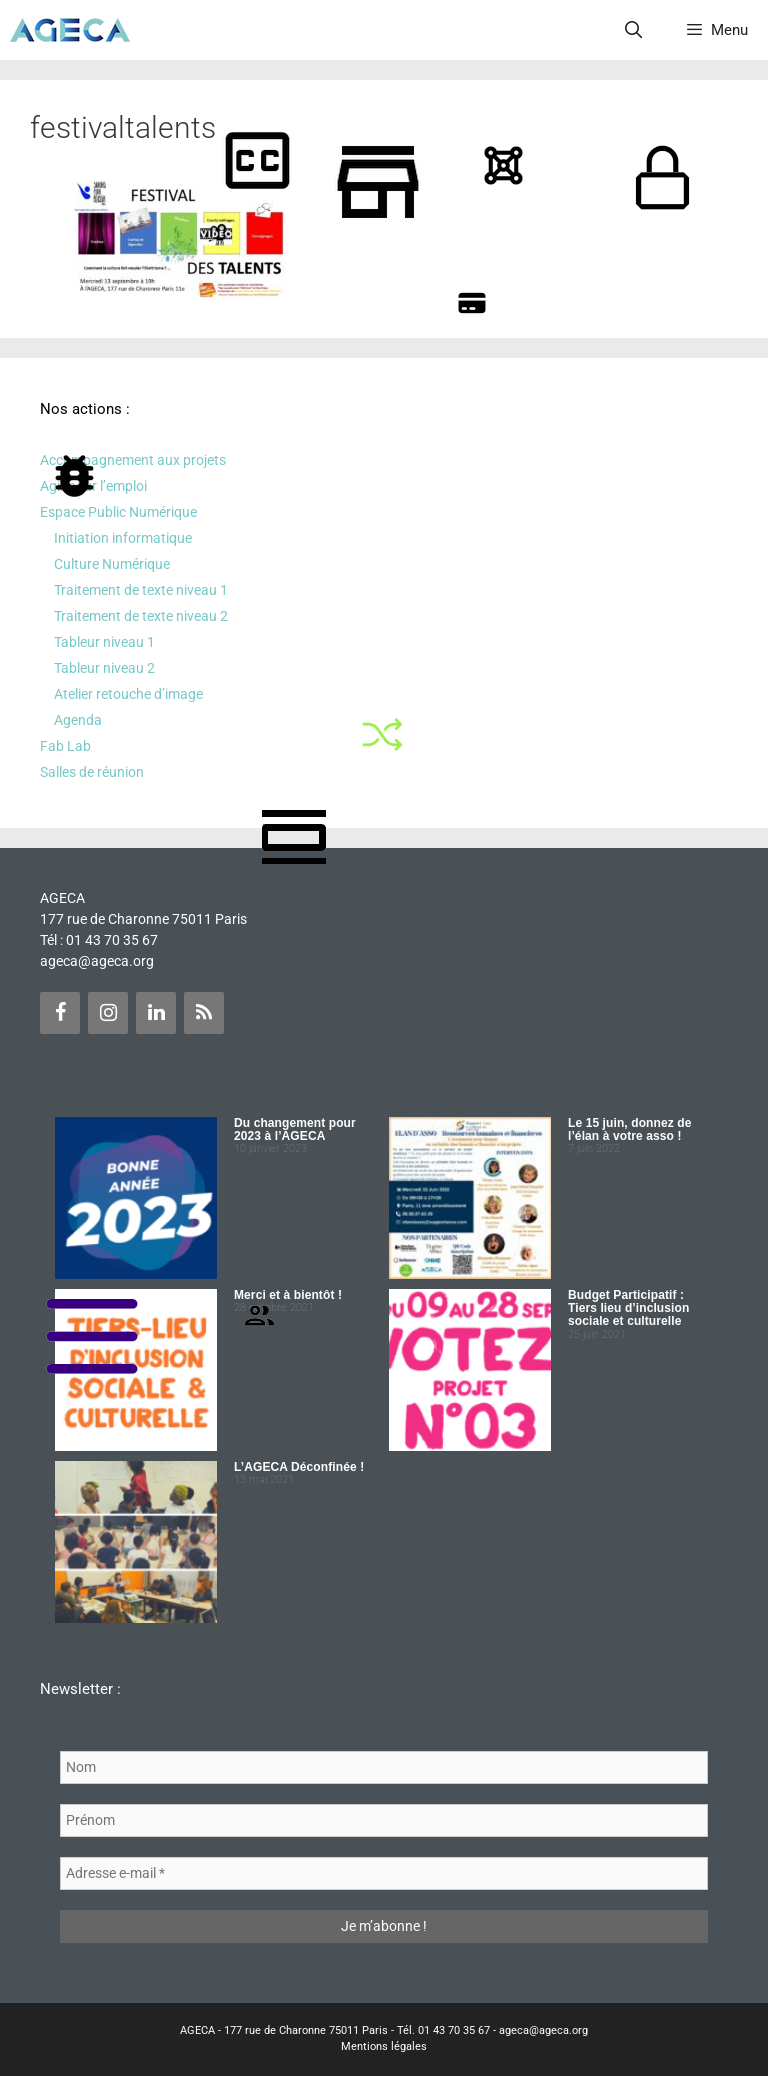 The height and width of the screenshot is (2076, 768). Describe the element at coordinates (472, 303) in the screenshot. I see `manage your payment methods` at that location.